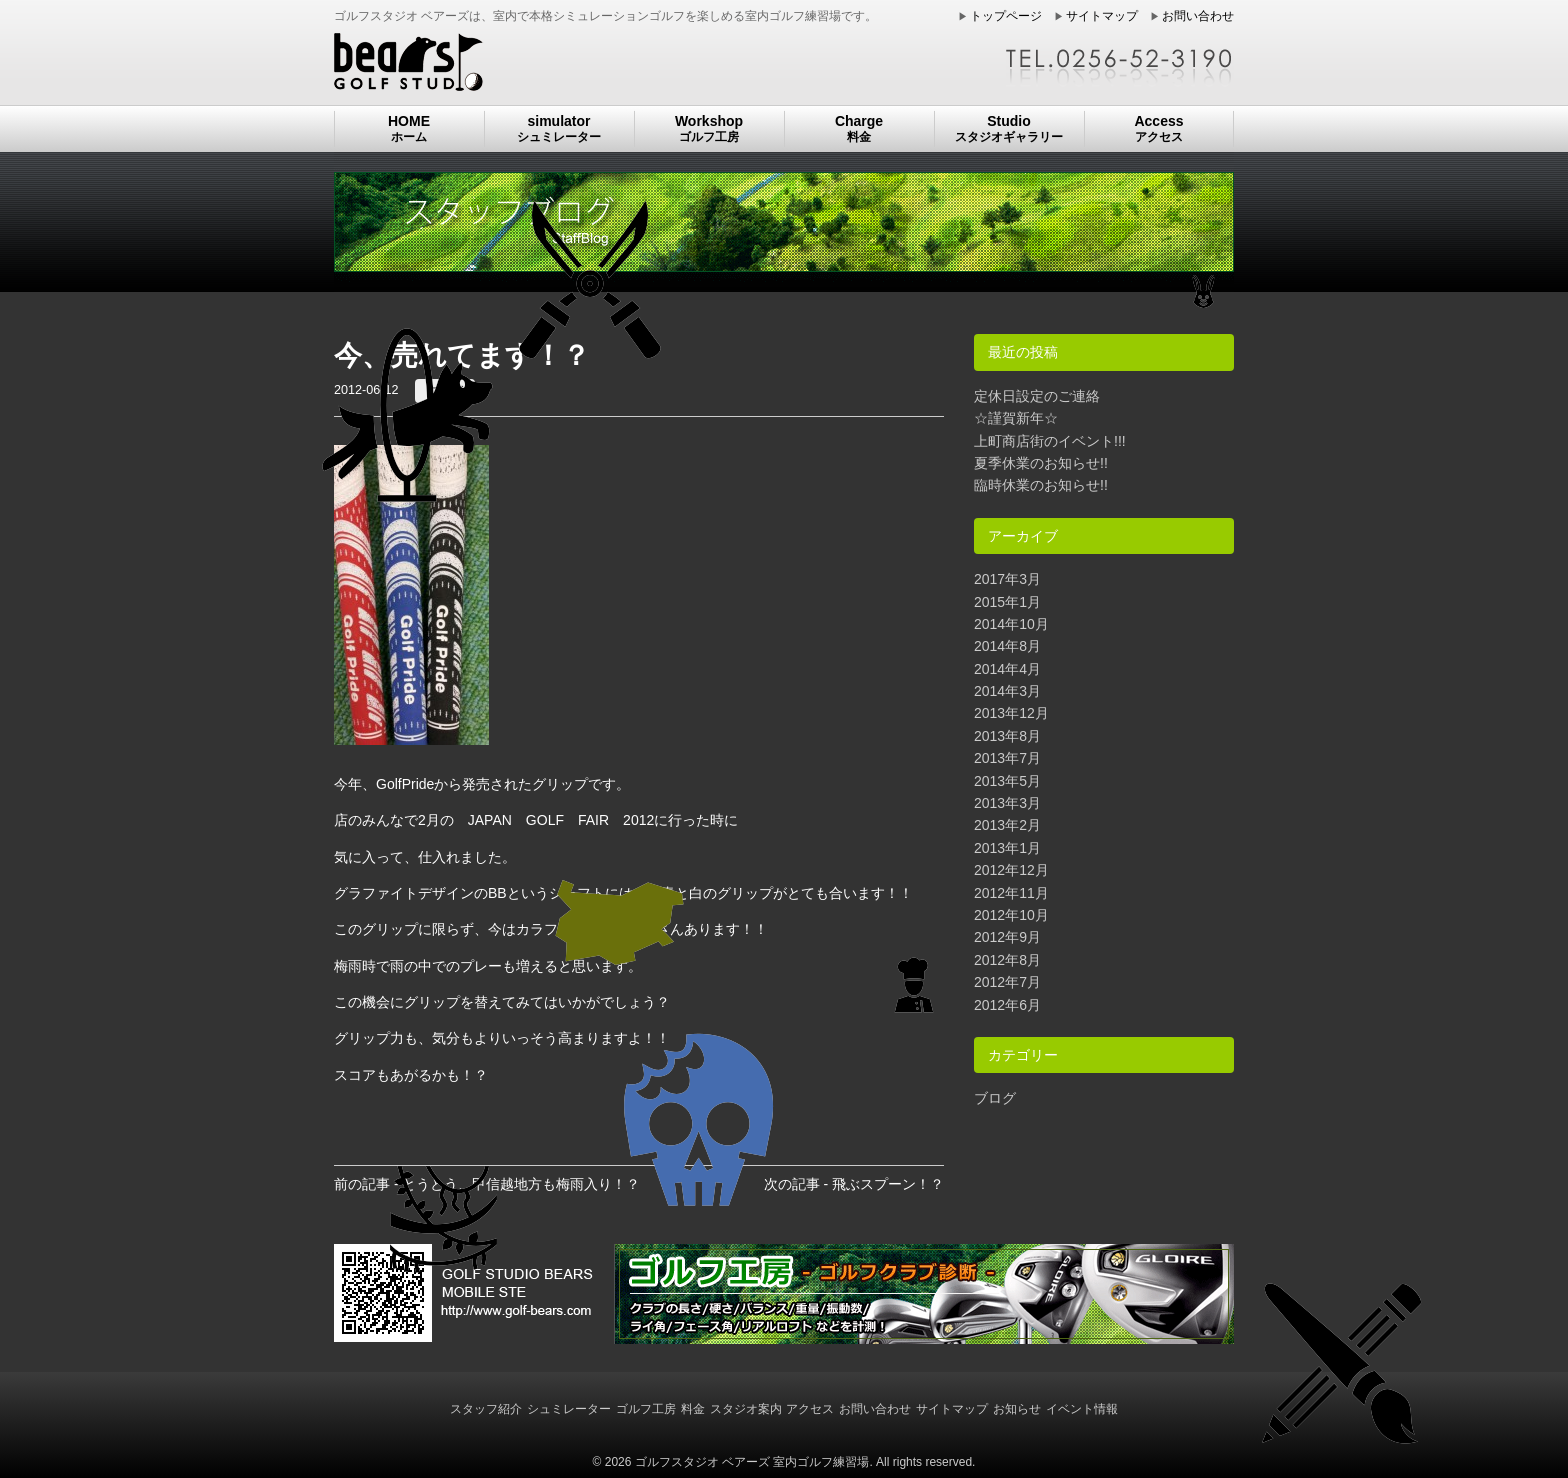 The width and height of the screenshot is (1568, 1478). What do you see at coordinates (1341, 1363) in the screenshot?
I see `access drawing and editing tools` at bounding box center [1341, 1363].